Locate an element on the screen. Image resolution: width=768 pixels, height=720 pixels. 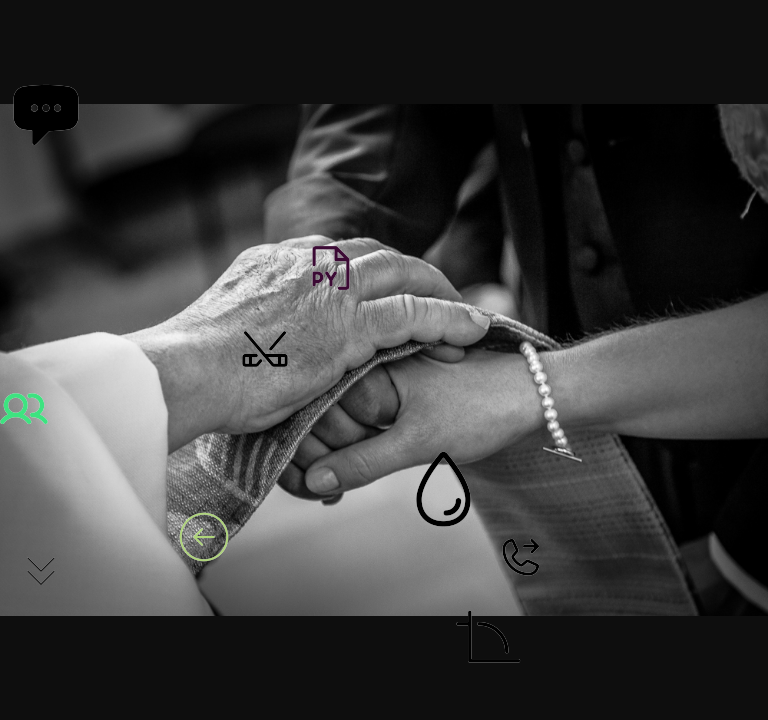
view all users or members is located at coordinates (24, 409).